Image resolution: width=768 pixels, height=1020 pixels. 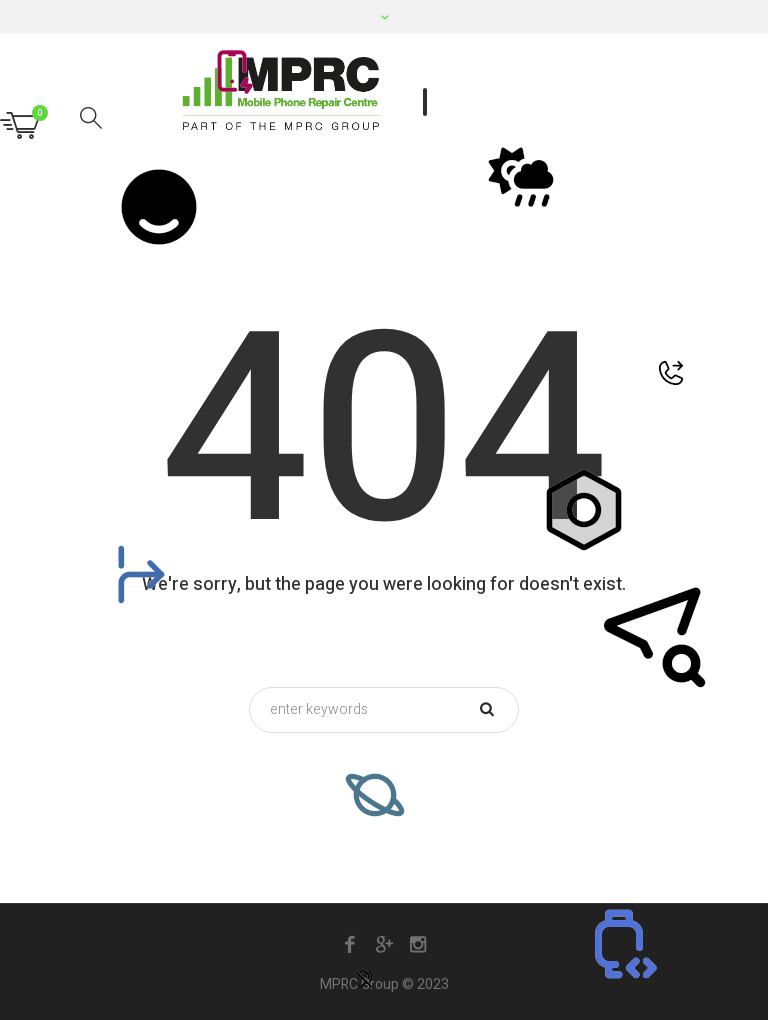 What do you see at coordinates (521, 178) in the screenshot?
I see `current weather conditions with mixed sun and rain` at bounding box center [521, 178].